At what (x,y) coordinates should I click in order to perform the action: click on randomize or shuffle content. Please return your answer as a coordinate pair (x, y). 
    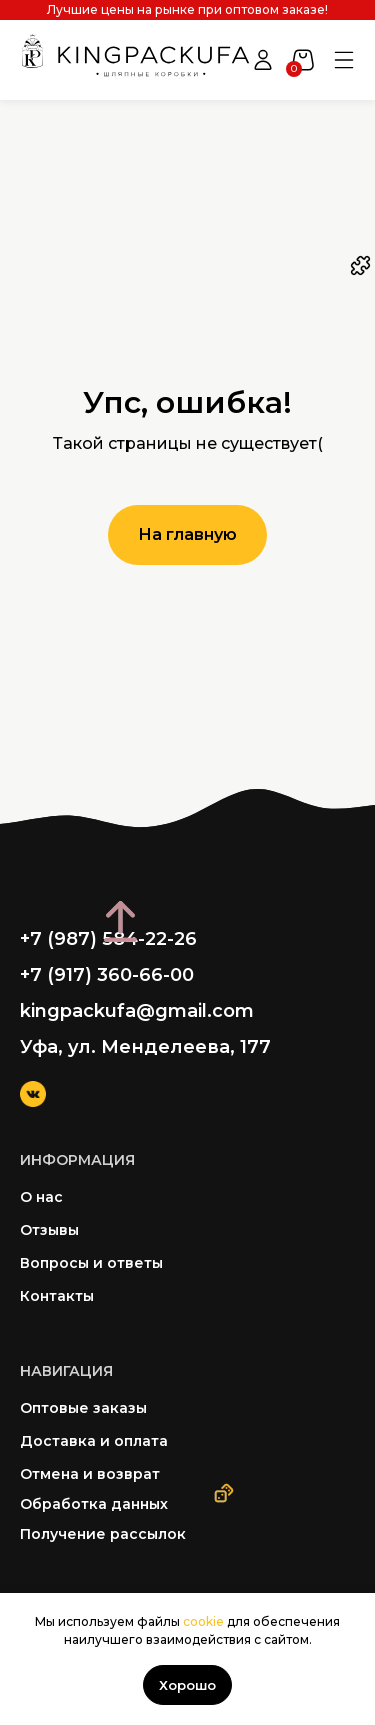
    Looking at the image, I should click on (224, 1493).